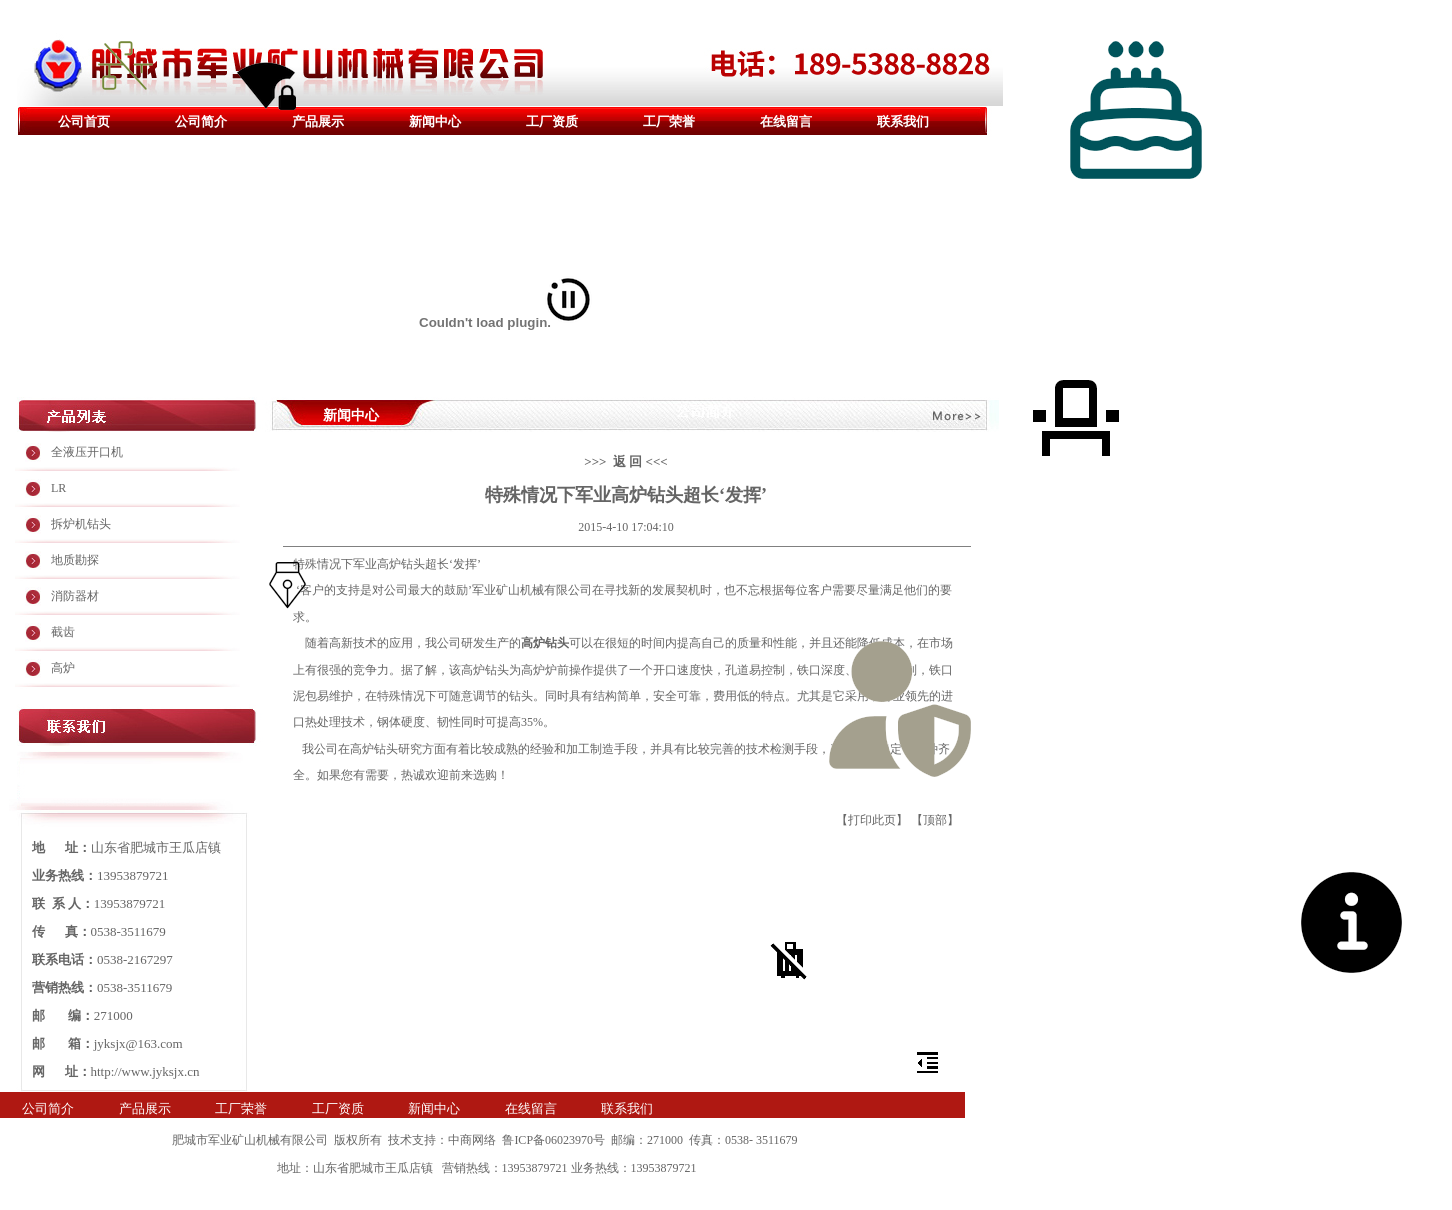  Describe the element at coordinates (287, 583) in the screenshot. I see `access drawing or illustration tools` at that location.